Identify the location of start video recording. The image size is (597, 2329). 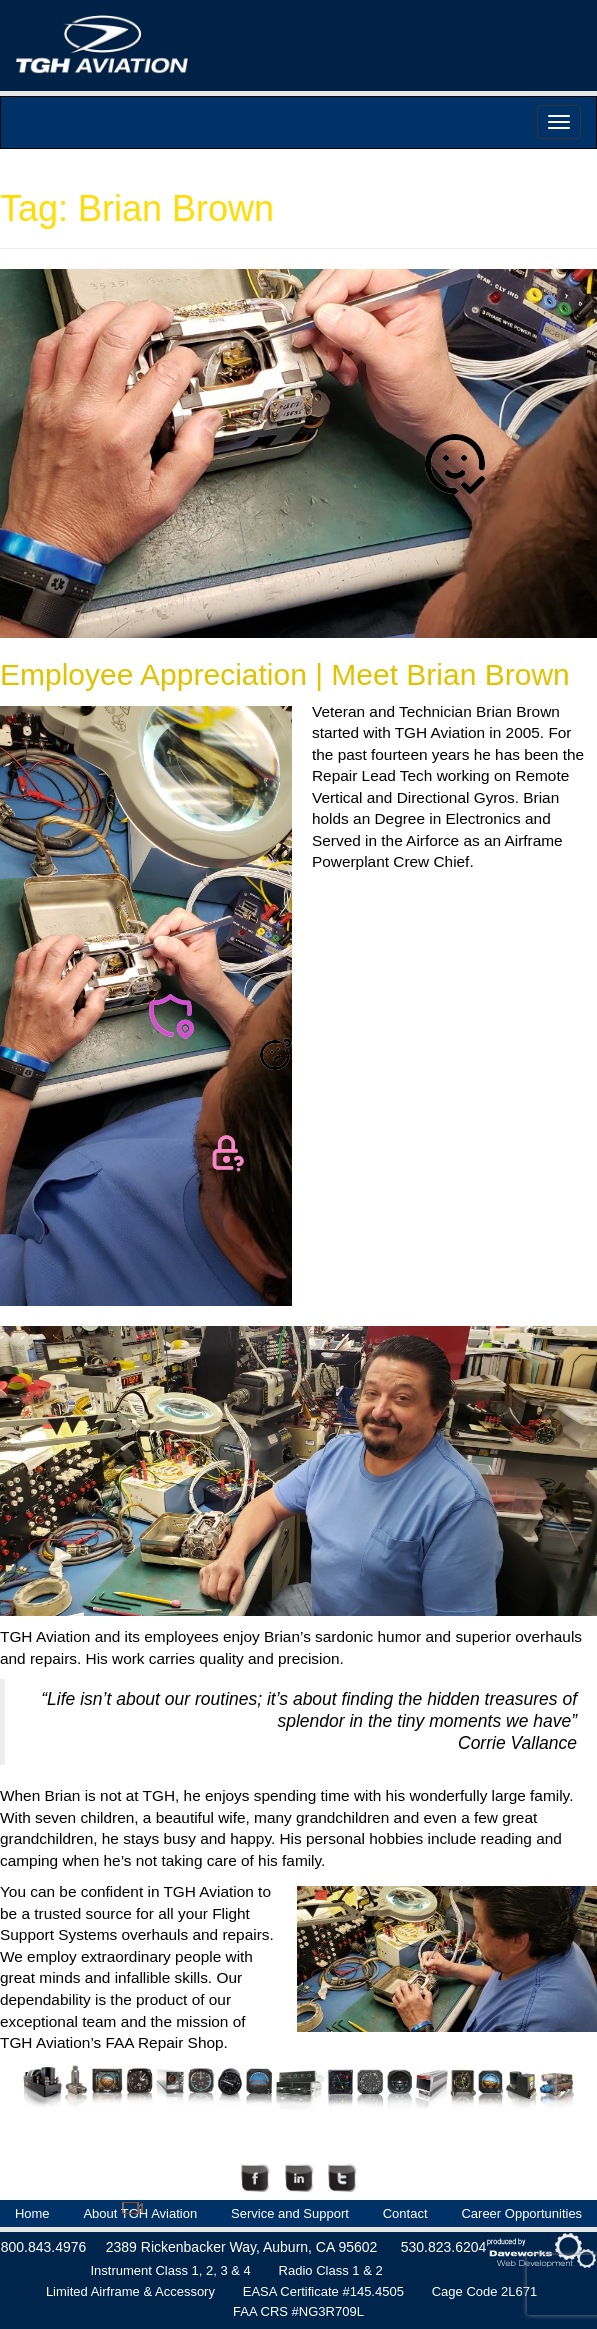
(132, 2208).